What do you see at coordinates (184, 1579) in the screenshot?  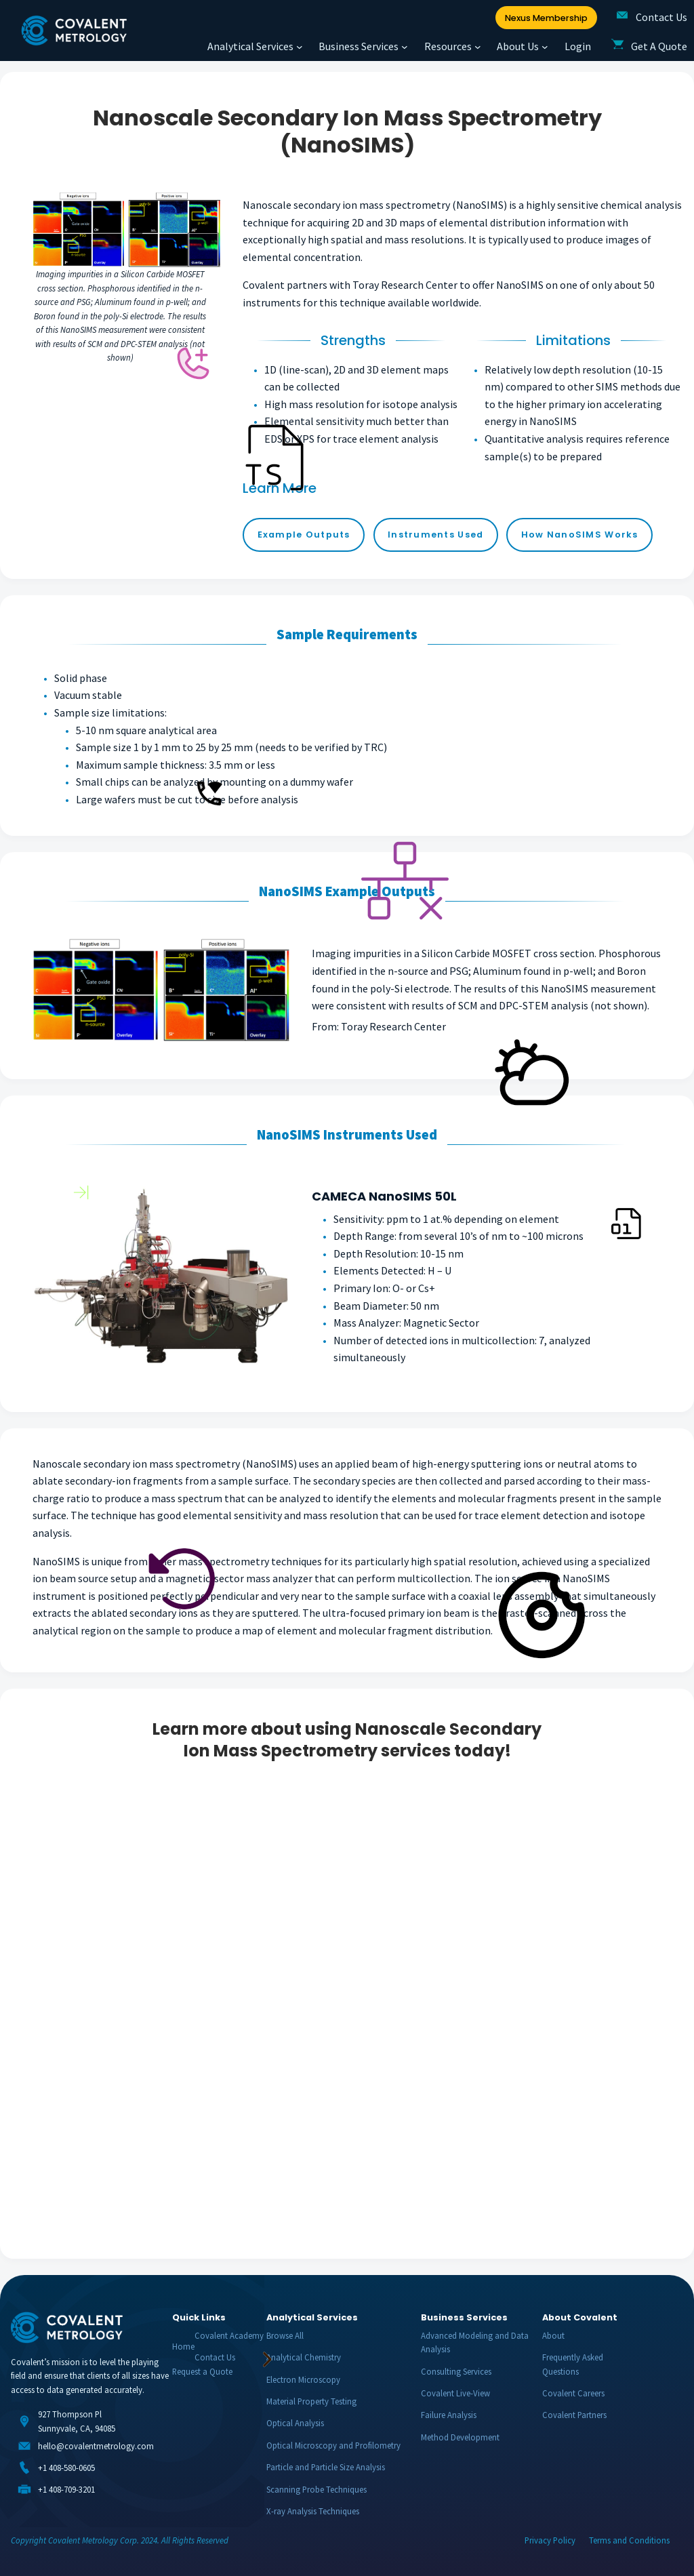 I see `undo the last action` at bounding box center [184, 1579].